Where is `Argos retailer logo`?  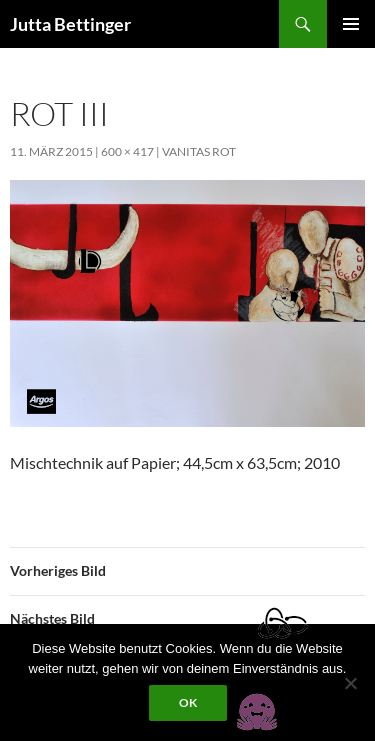 Argos retailer logo is located at coordinates (41, 401).